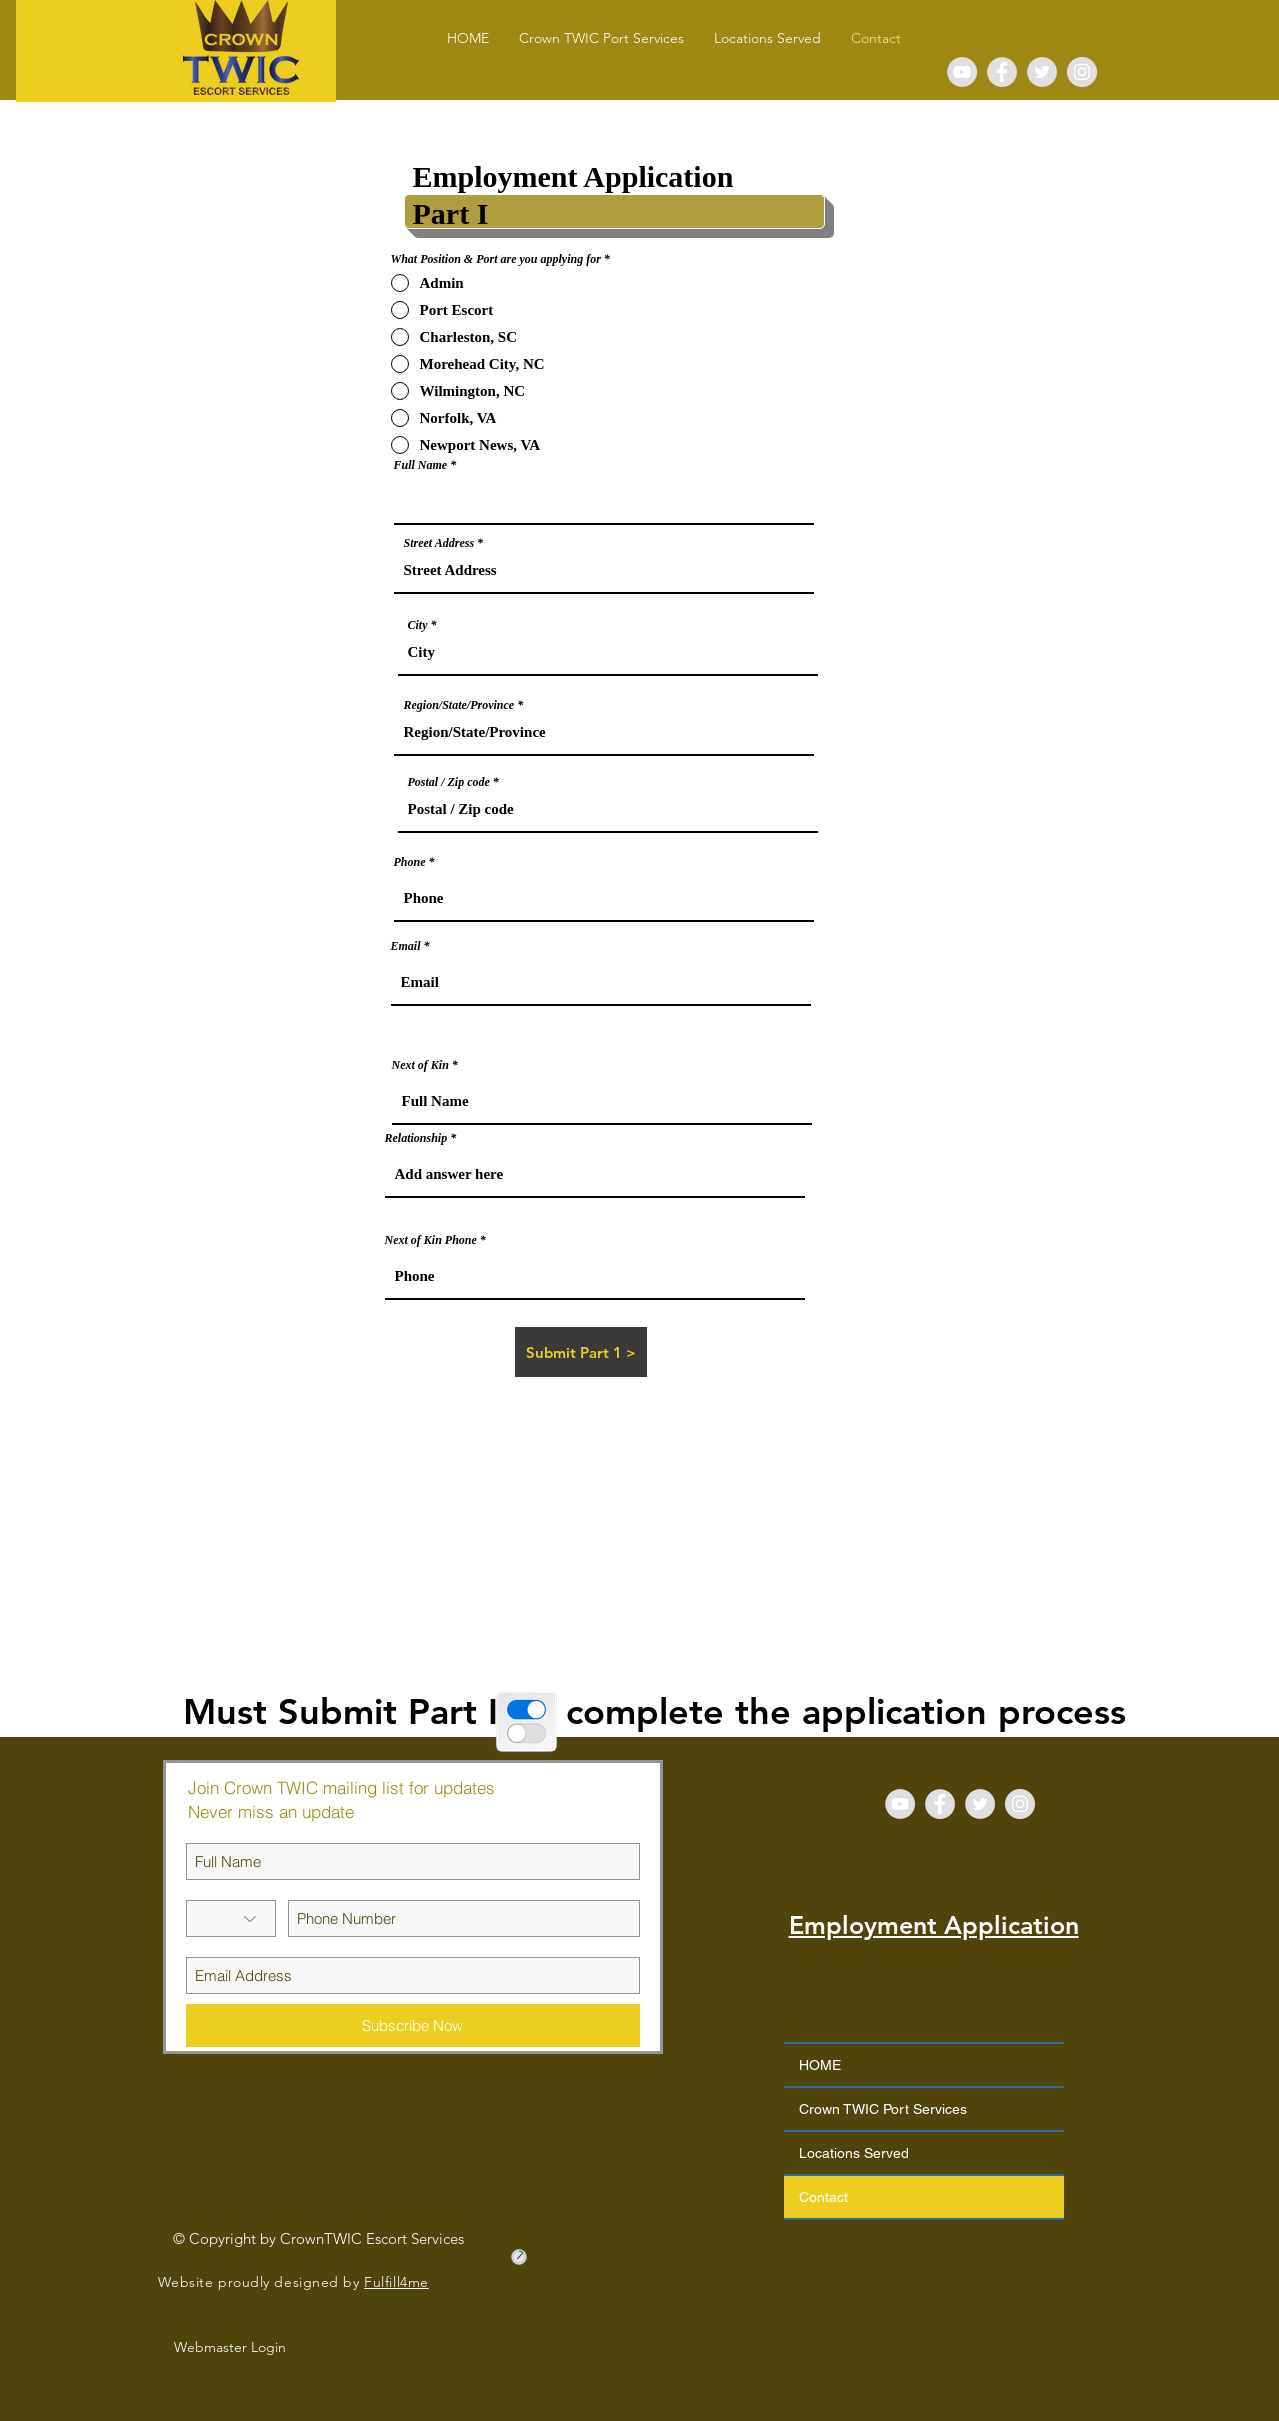 This screenshot has height=2421, width=1279. I want to click on open system tweaks or settings customization, so click(526, 1721).